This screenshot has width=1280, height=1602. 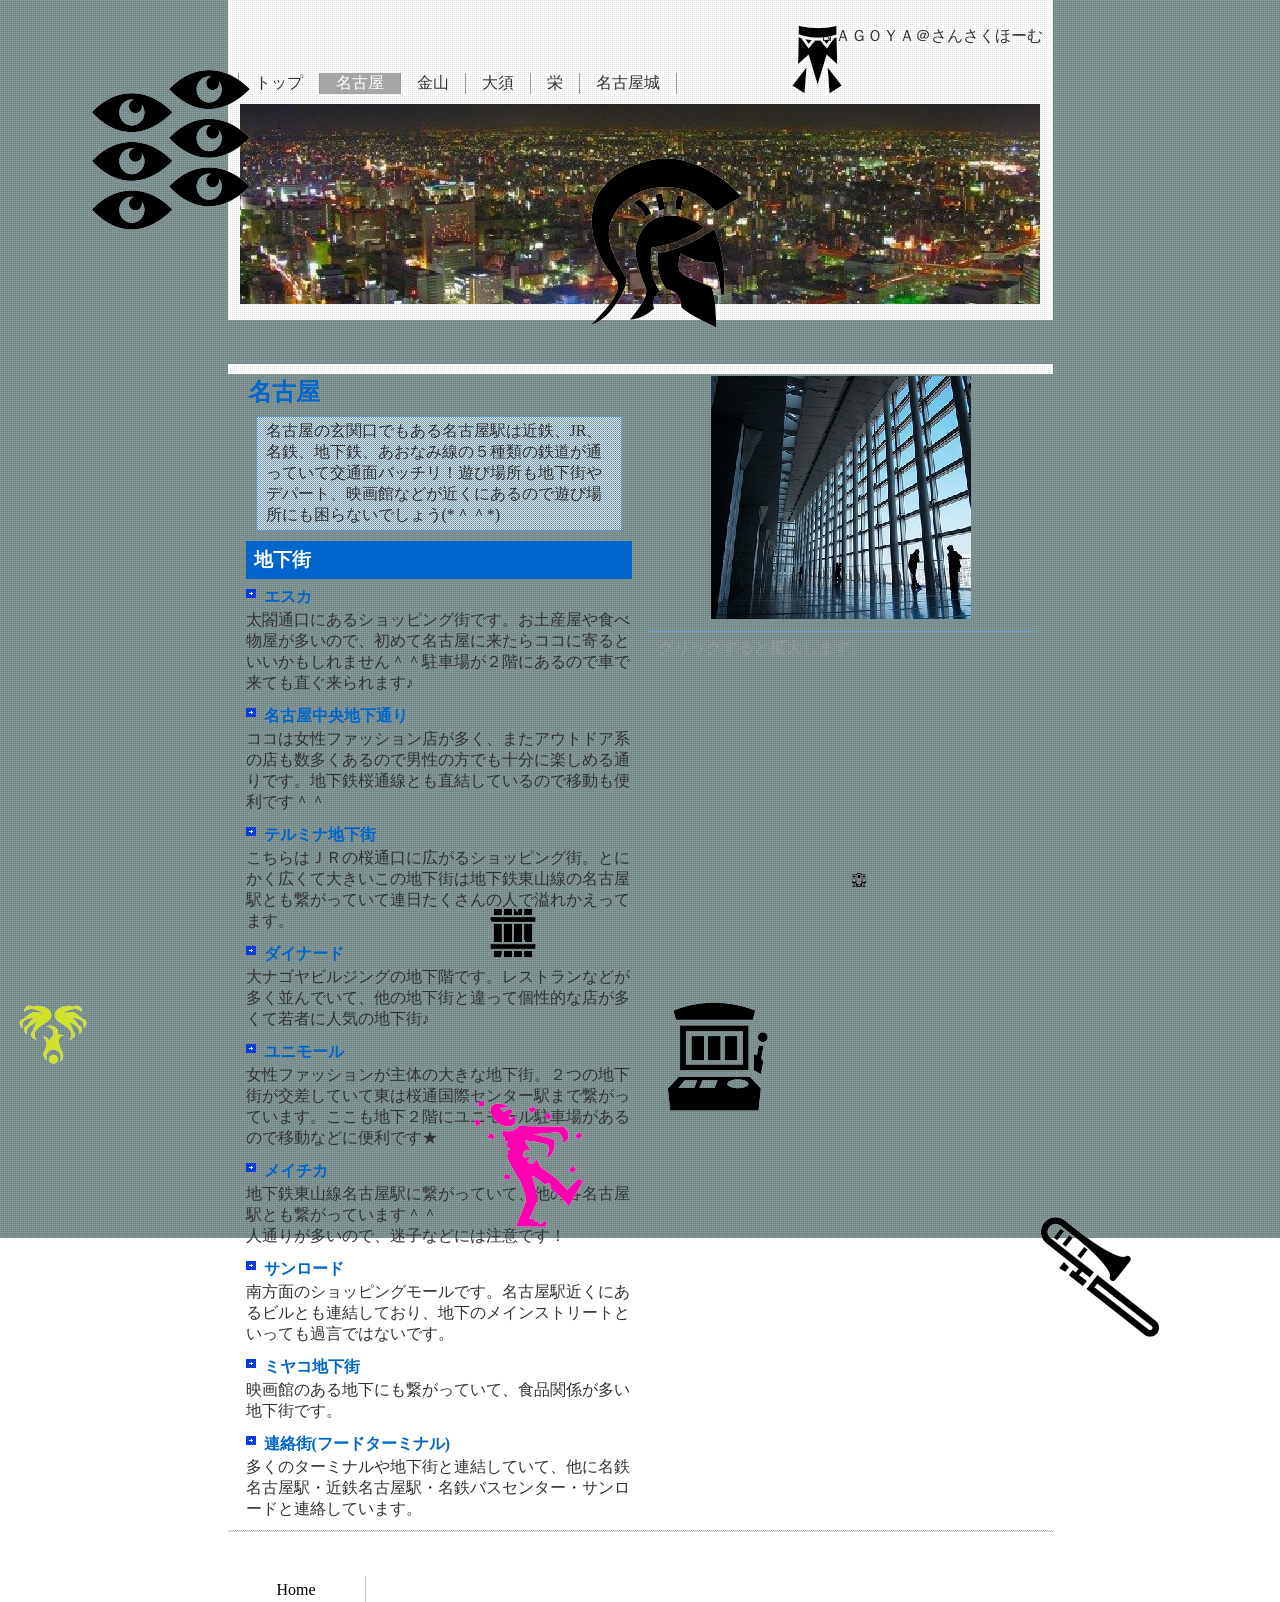 What do you see at coordinates (1100, 1277) in the screenshot?
I see `access brass instrument sounds or samples` at bounding box center [1100, 1277].